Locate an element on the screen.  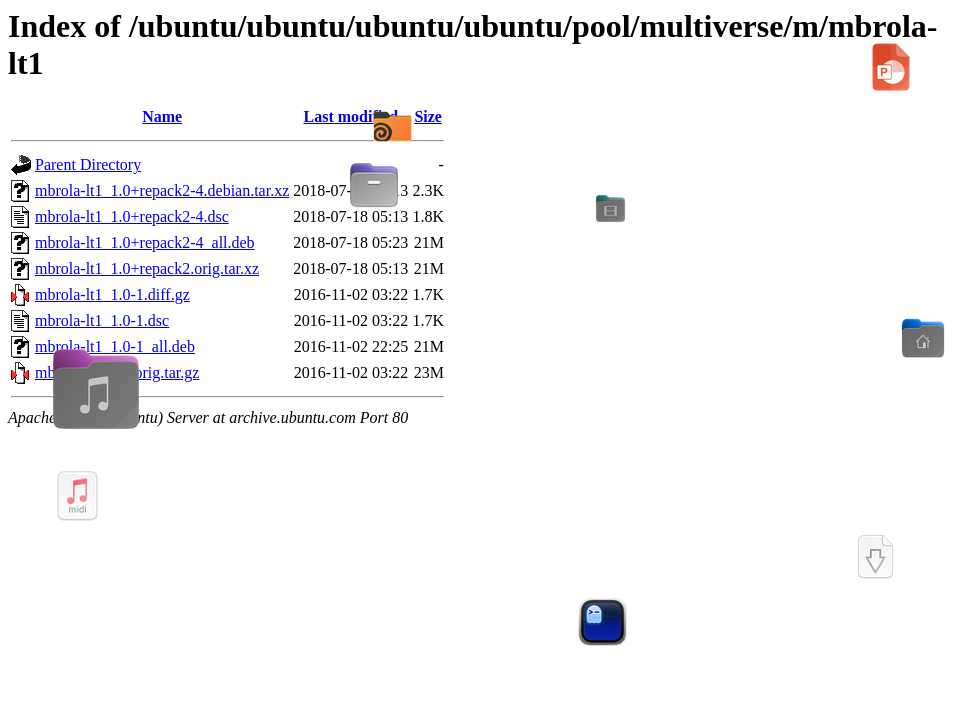
a midi audio file is located at coordinates (77, 495).